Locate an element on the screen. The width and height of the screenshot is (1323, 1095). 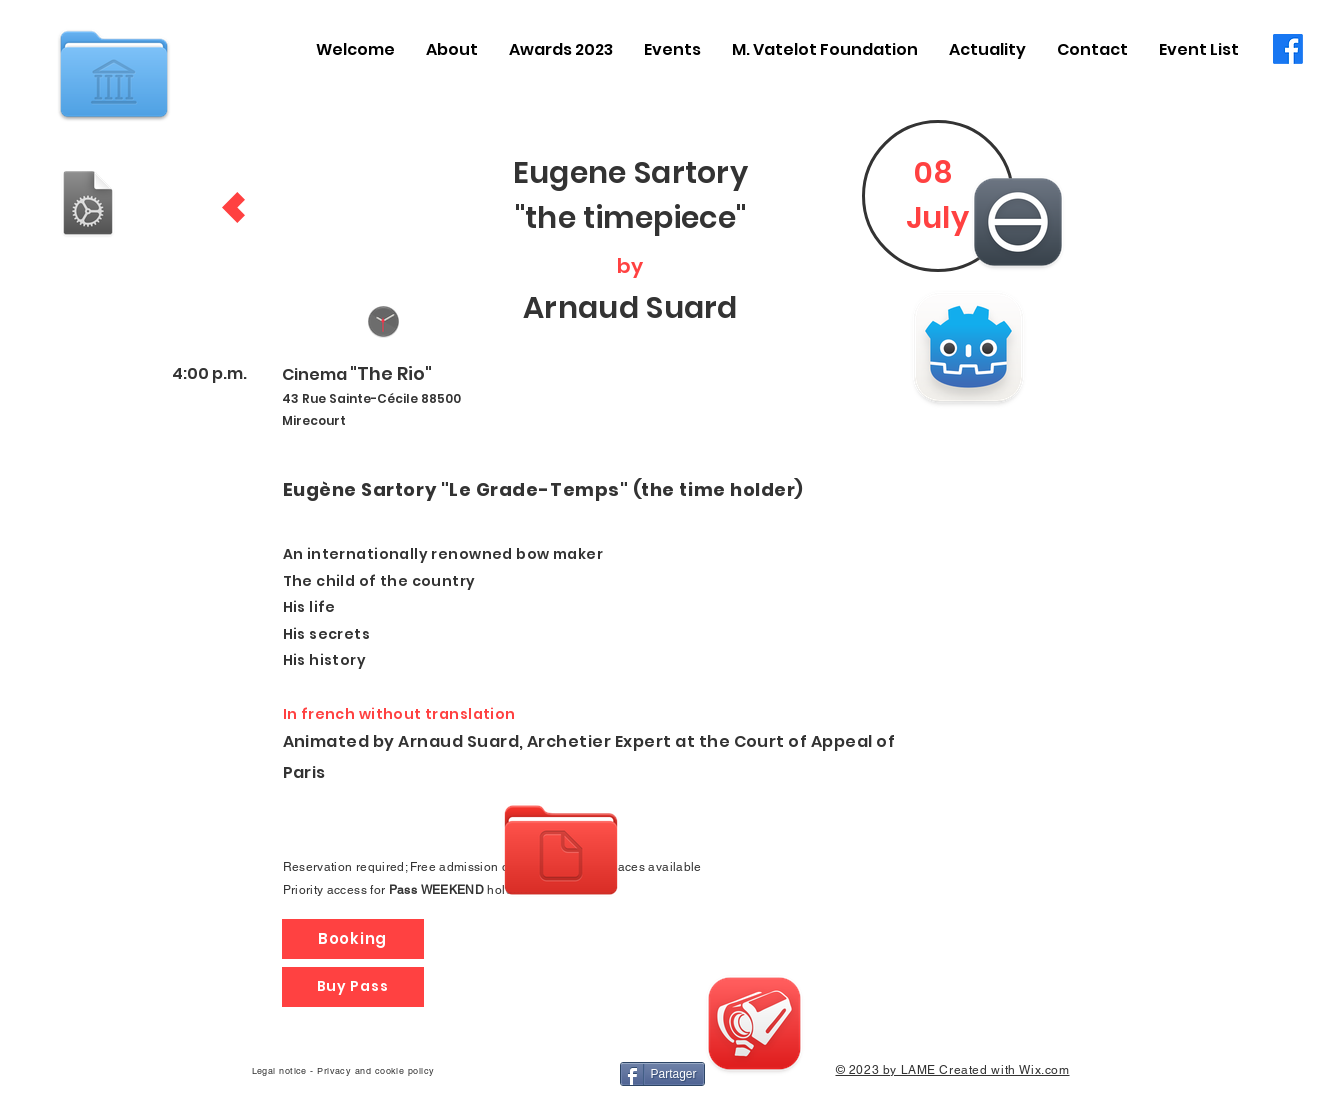
a desktop application or executable file is located at coordinates (88, 204).